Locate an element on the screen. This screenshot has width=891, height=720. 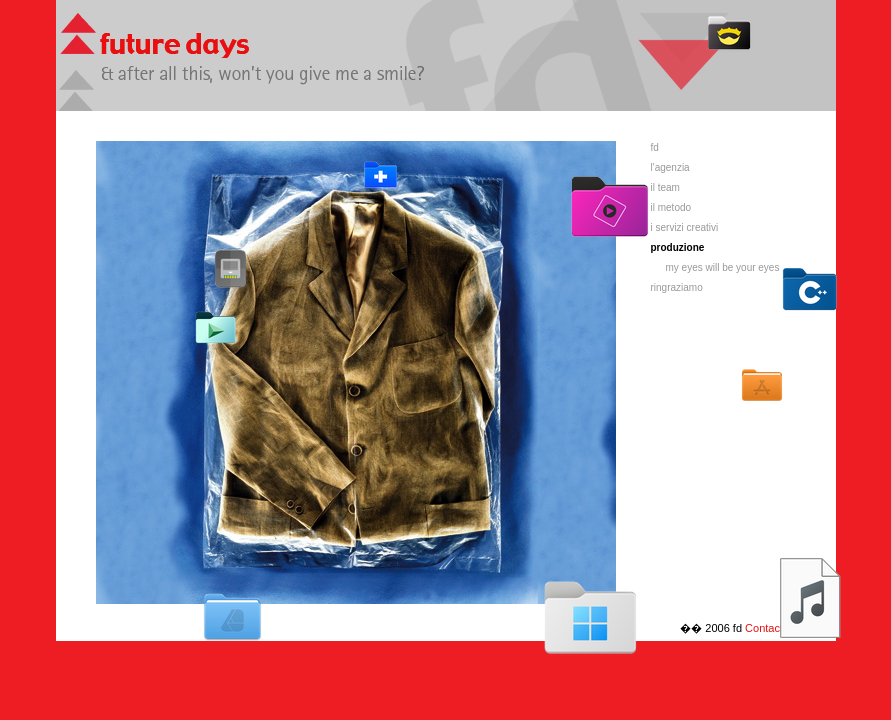
open Affinity Designer project files folder is located at coordinates (232, 616).